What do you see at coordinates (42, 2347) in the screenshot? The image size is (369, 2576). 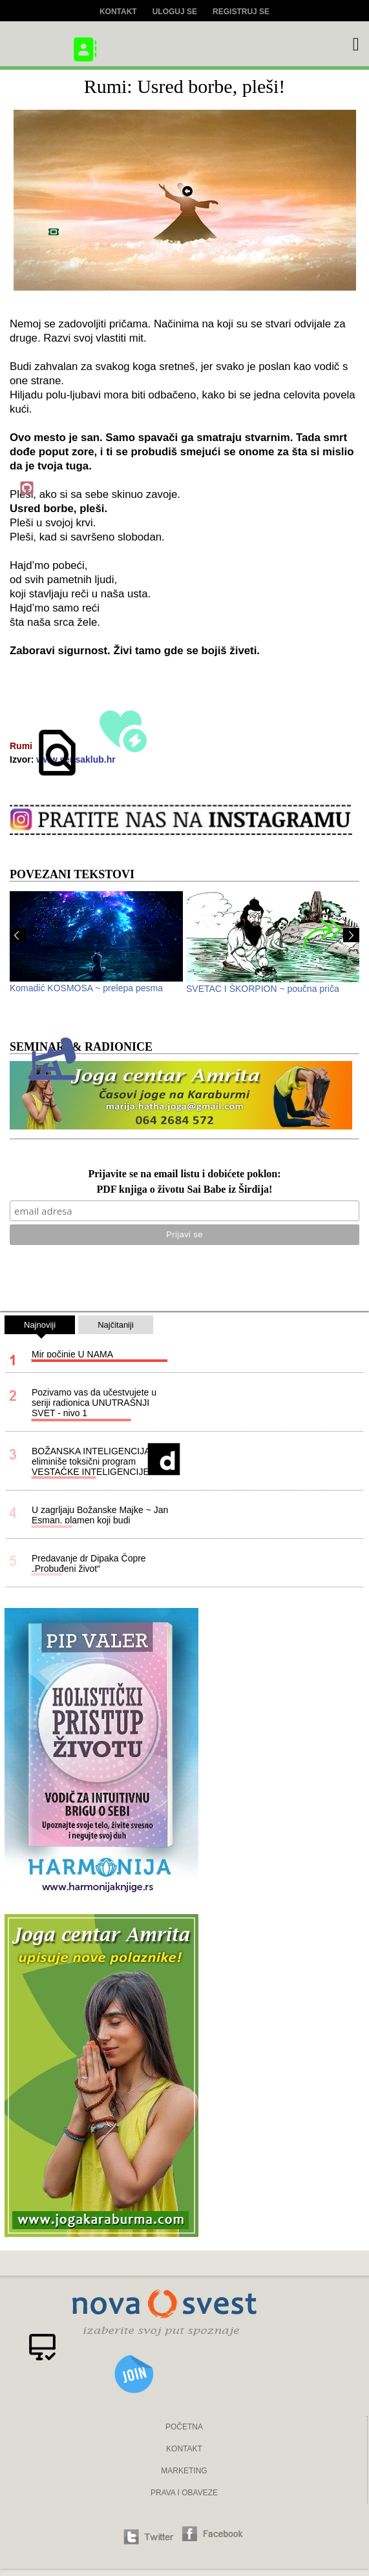 I see `device successfully connected` at bounding box center [42, 2347].